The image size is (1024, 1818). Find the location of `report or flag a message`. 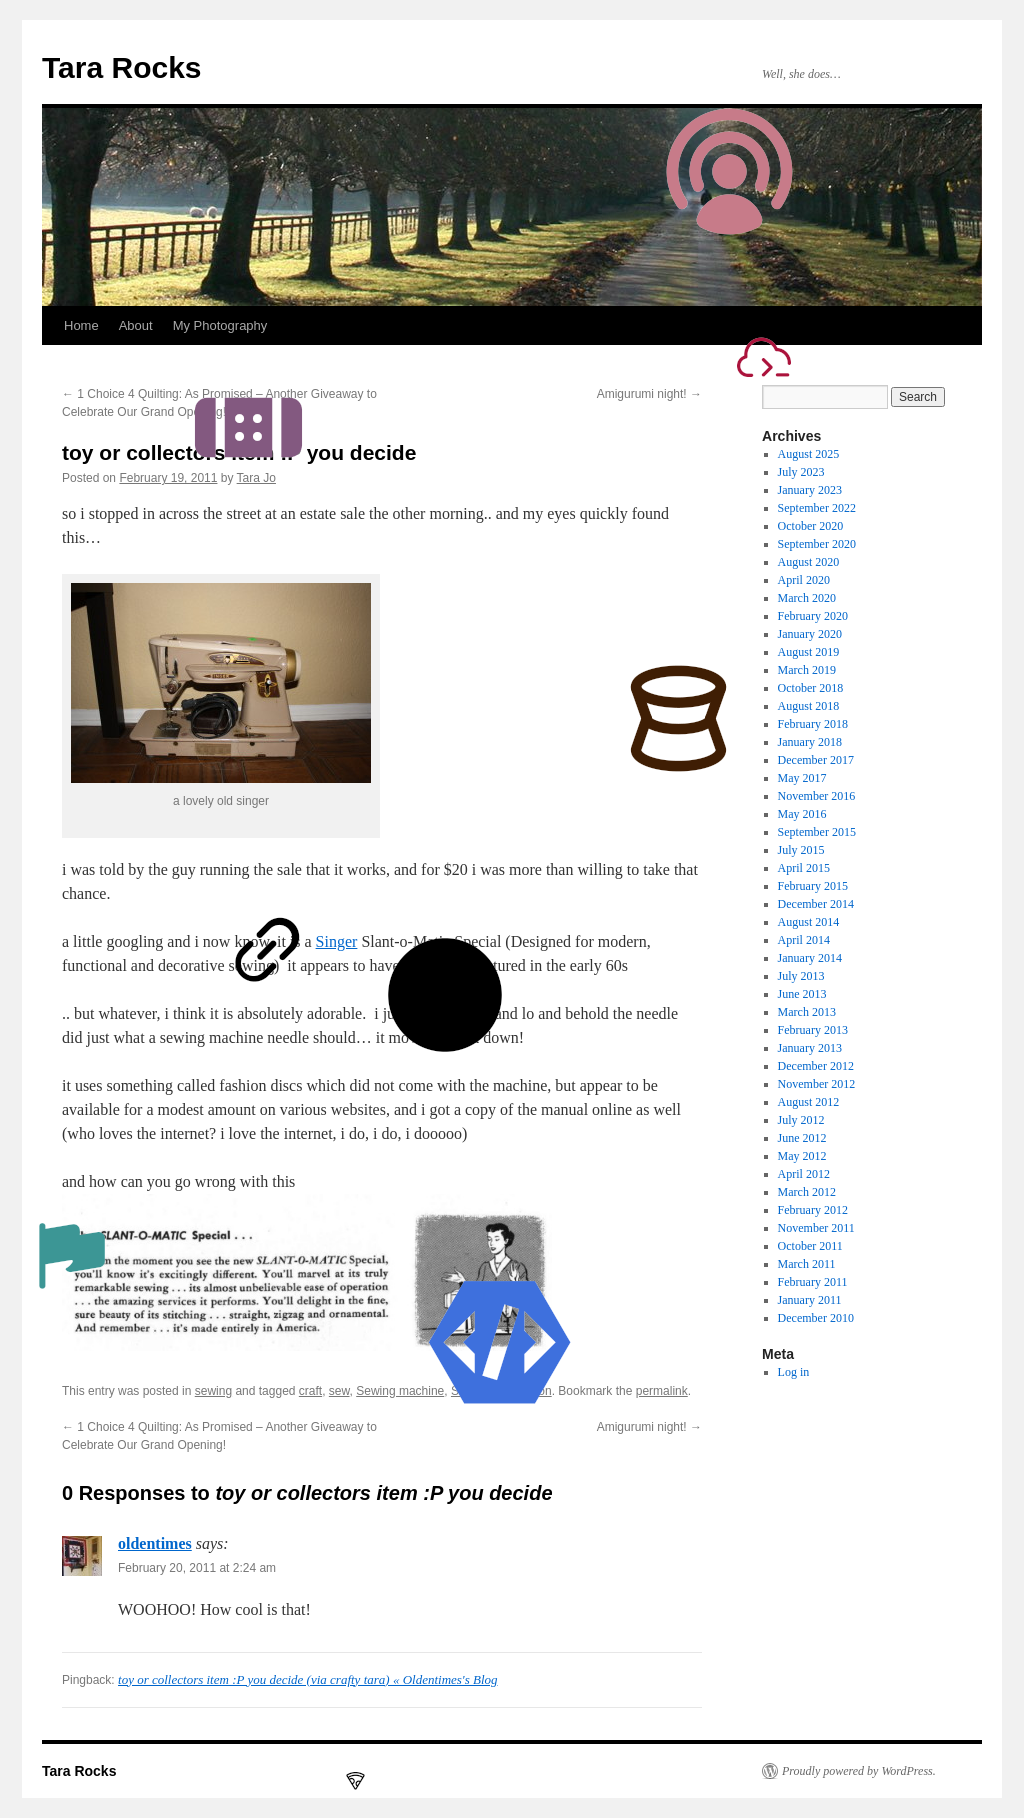

report or flag a message is located at coordinates (70, 1257).